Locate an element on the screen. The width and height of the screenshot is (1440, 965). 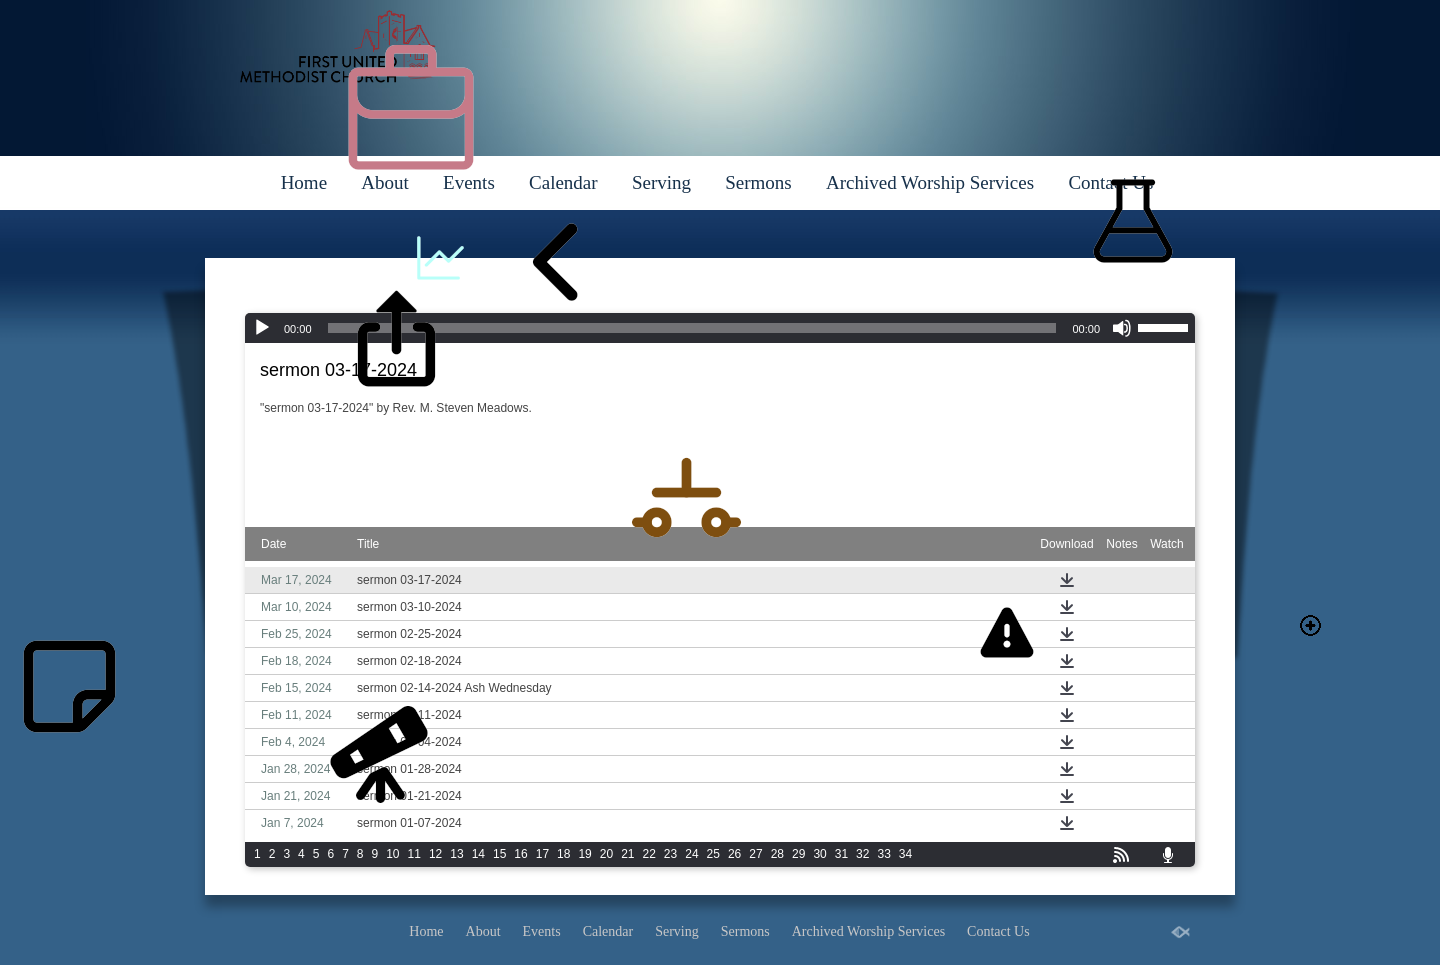
access work or business-related content is located at coordinates (411, 113).